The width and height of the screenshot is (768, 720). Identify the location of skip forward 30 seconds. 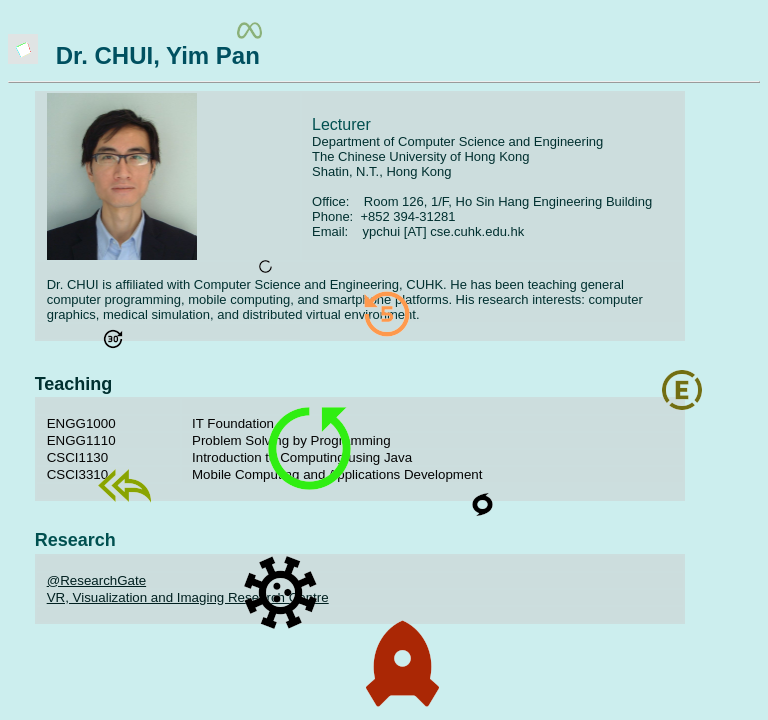
(113, 339).